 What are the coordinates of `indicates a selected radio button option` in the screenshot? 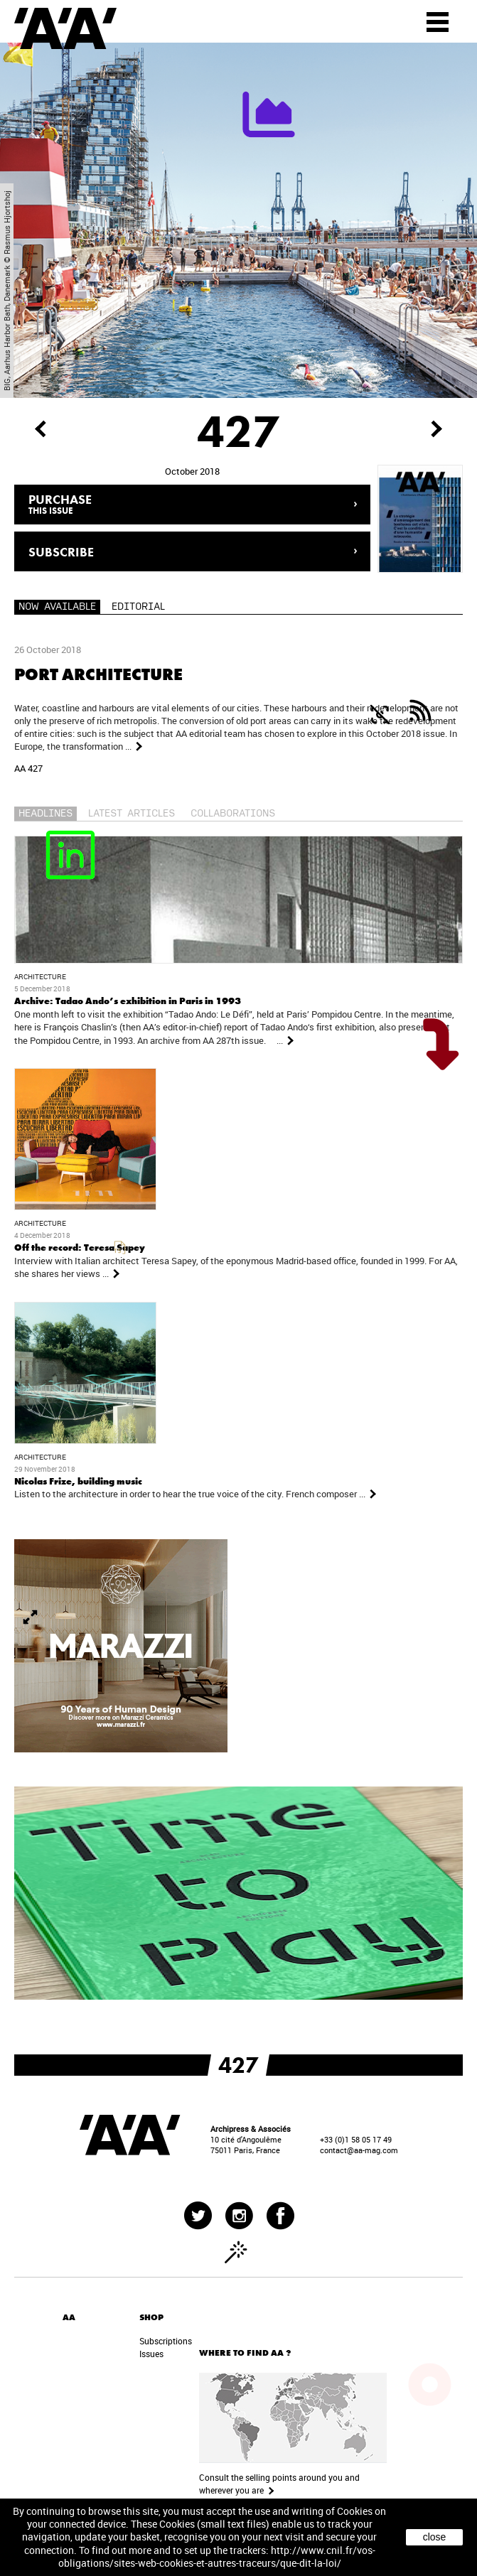 It's located at (429, 2384).